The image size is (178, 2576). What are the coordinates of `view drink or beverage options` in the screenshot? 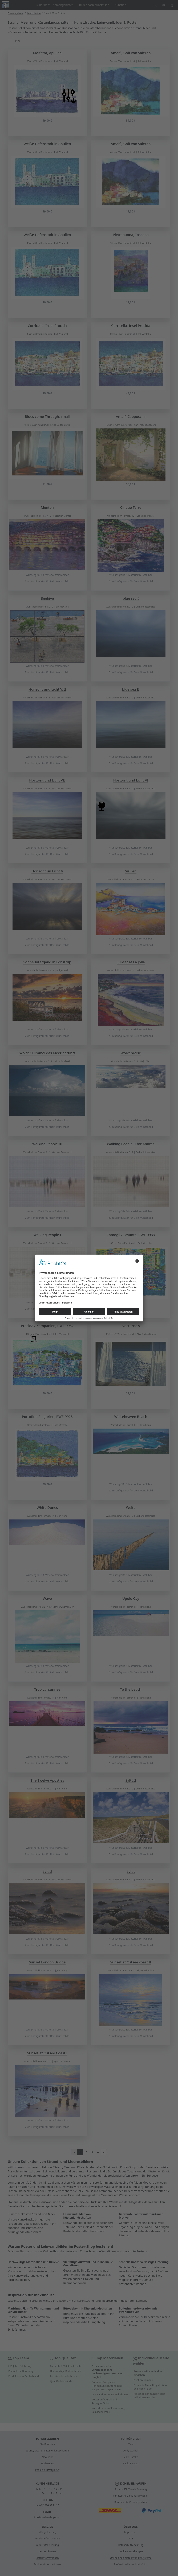 It's located at (102, 806).